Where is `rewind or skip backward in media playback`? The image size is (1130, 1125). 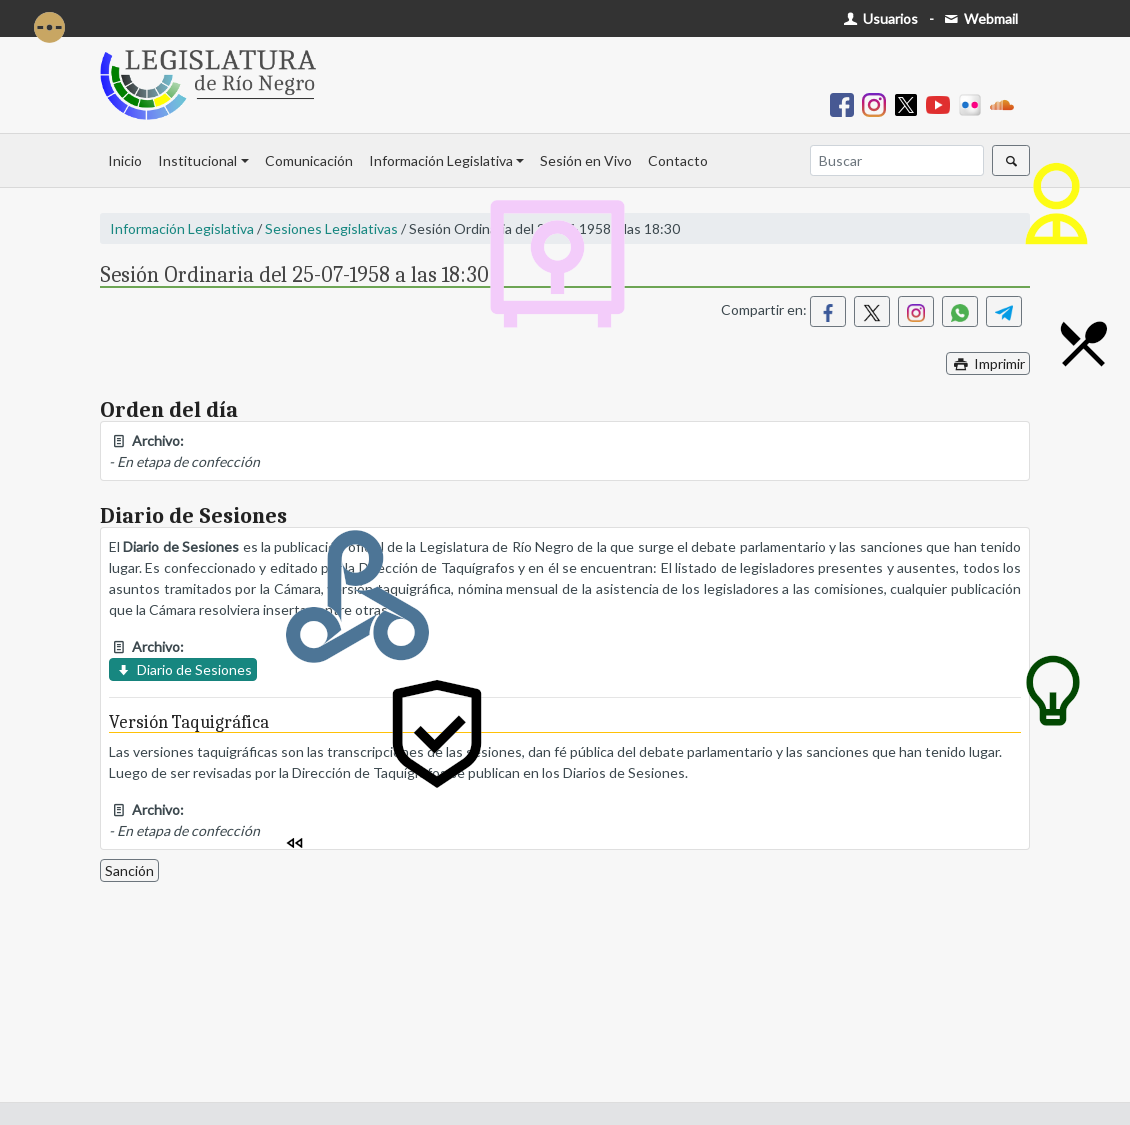 rewind or skip backward in media playback is located at coordinates (295, 843).